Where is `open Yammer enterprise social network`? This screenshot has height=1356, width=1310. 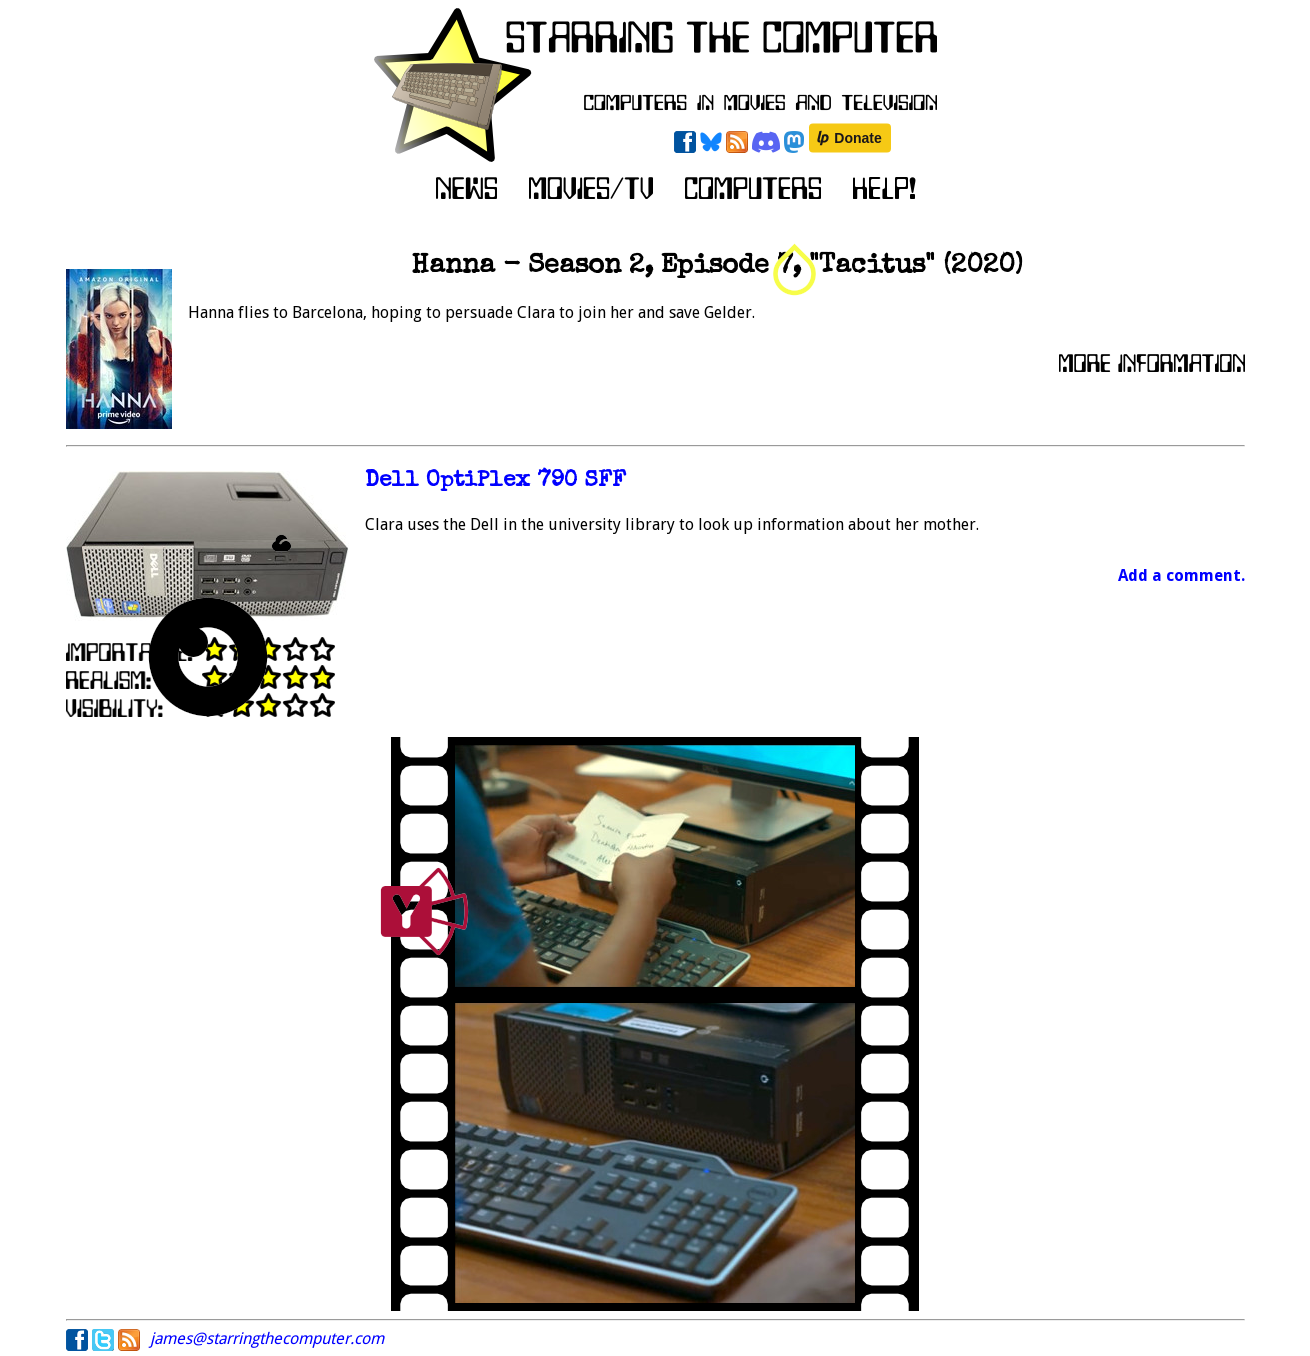 open Yammer enterprise social network is located at coordinates (424, 911).